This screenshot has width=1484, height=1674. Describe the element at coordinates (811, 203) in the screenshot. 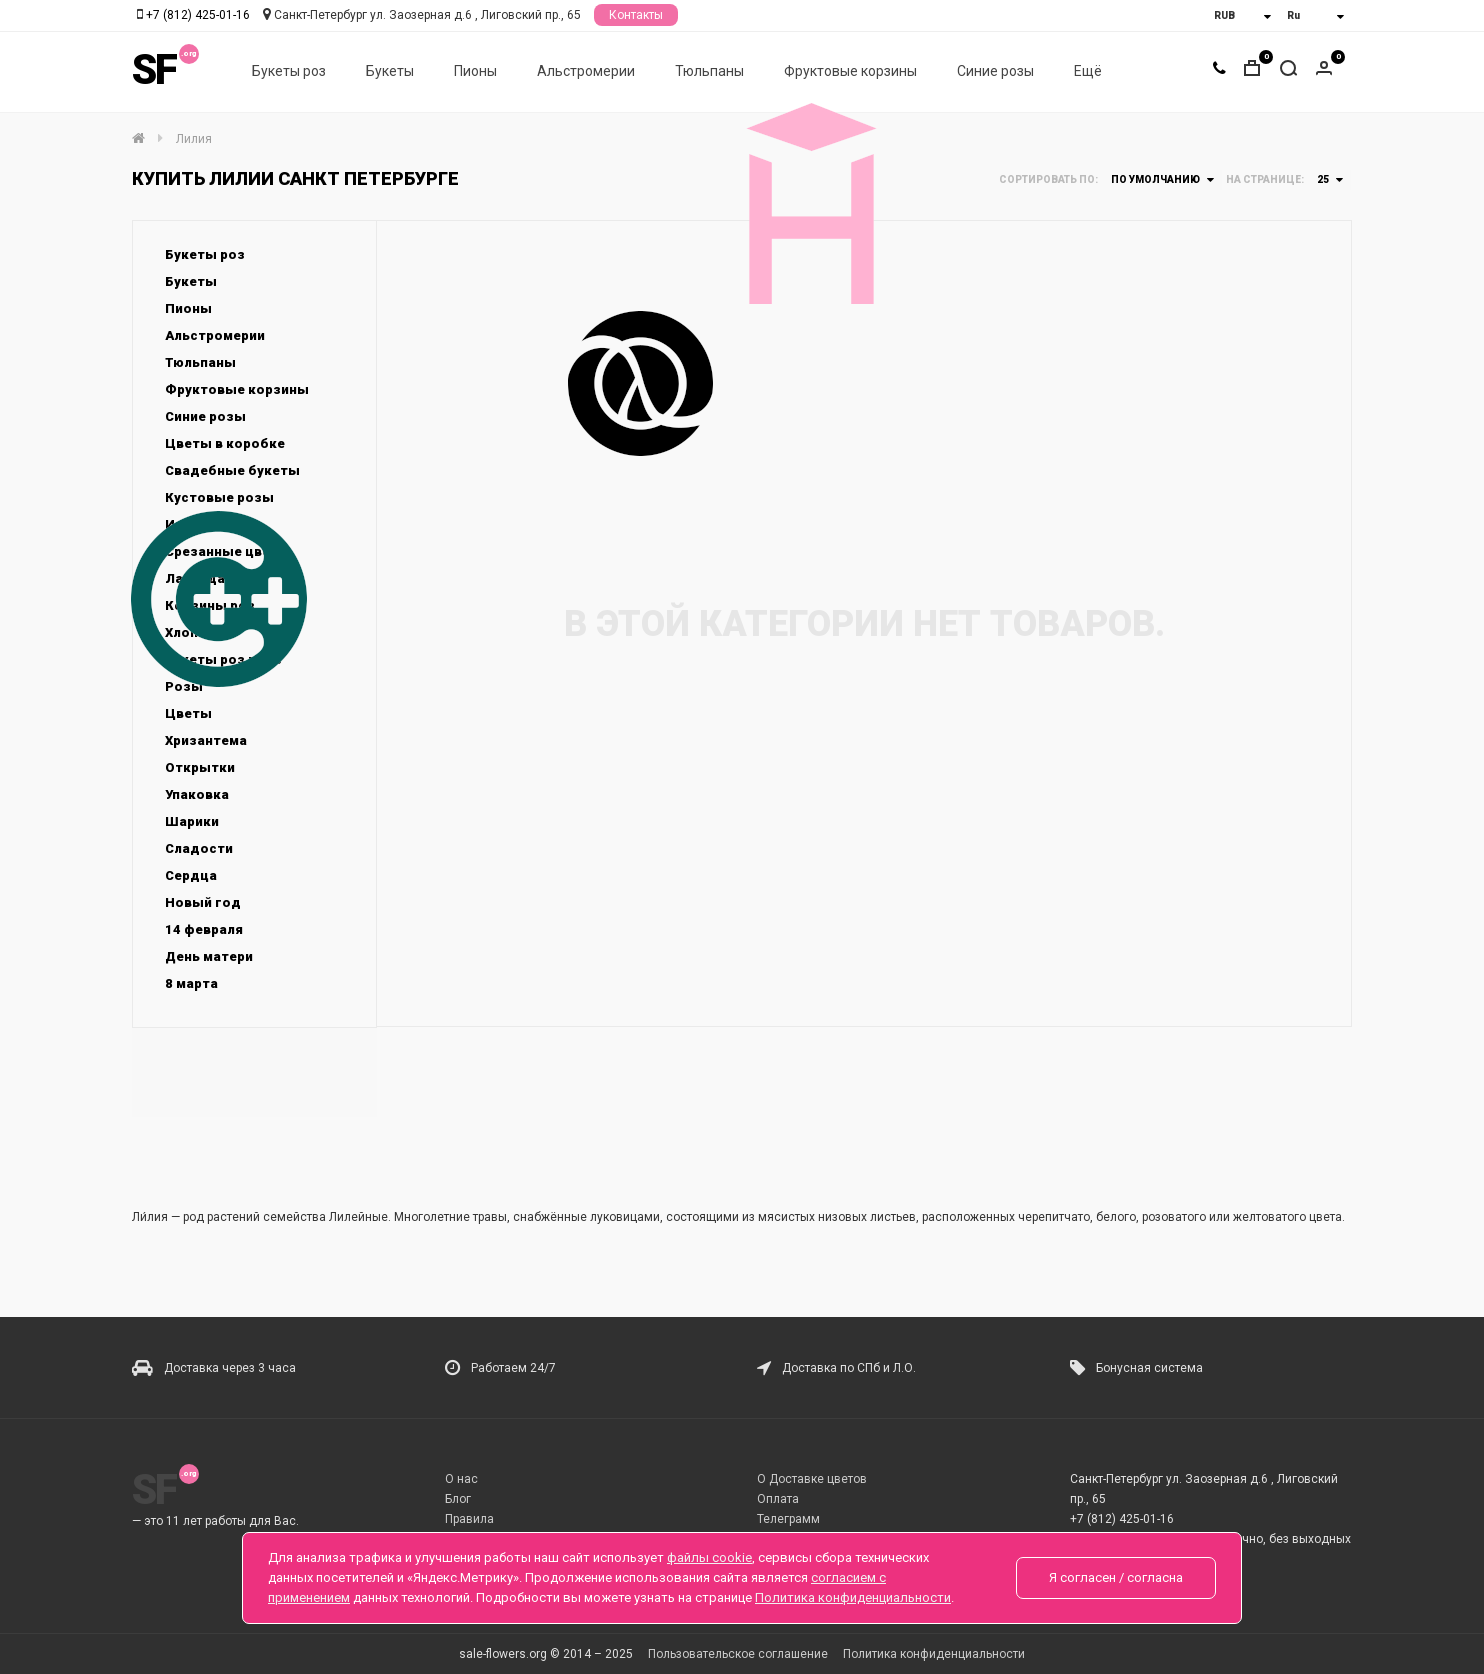

I see `visit the Hexlet learning platform` at that location.